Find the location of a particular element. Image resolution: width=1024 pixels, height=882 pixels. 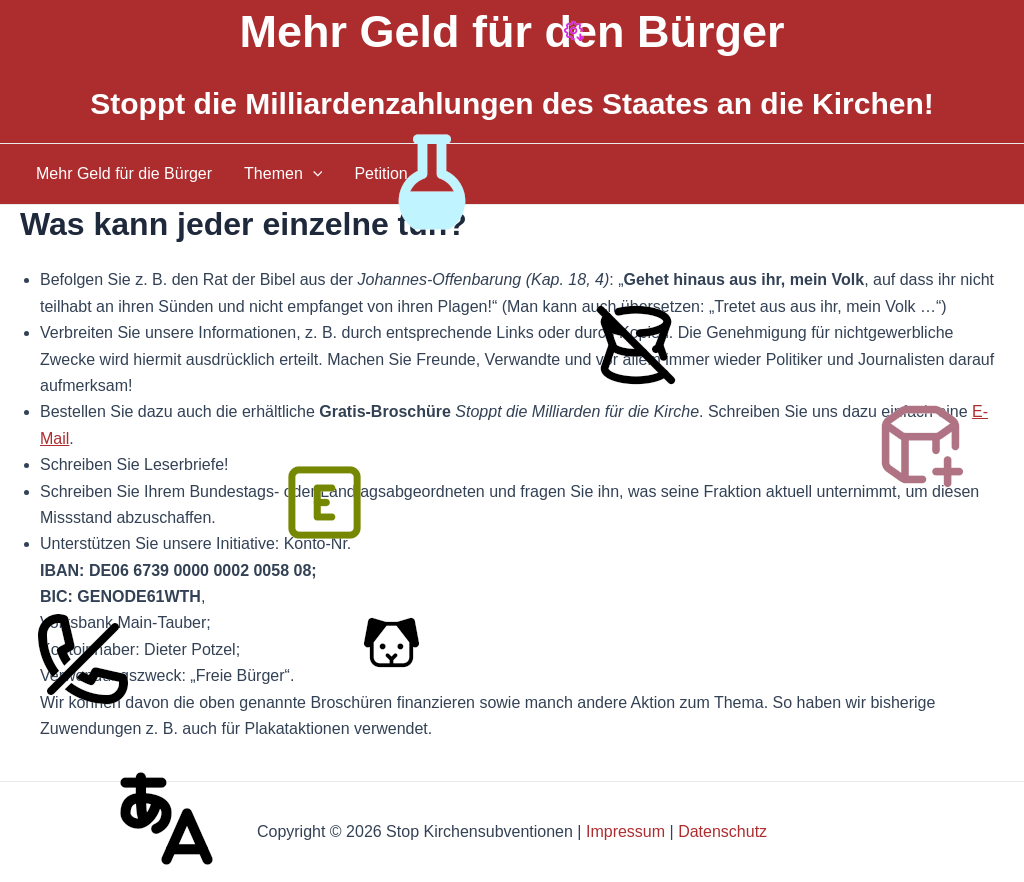

download or export settings is located at coordinates (573, 30).